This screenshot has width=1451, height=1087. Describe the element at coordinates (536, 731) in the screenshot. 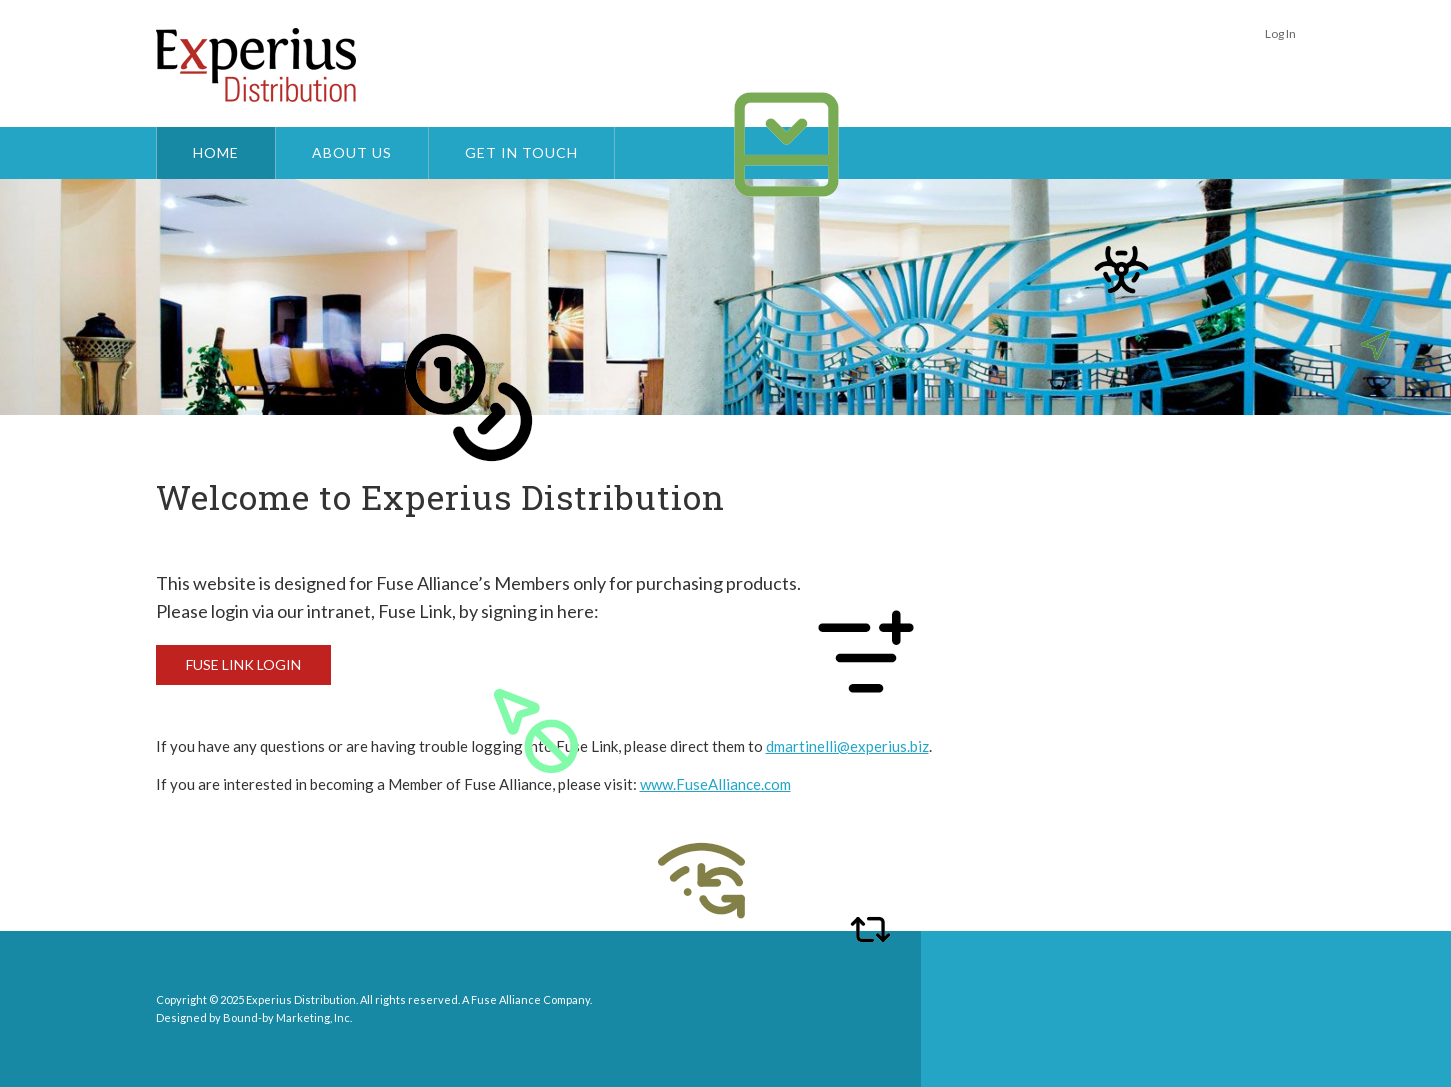

I see `cursor interaction disabled` at that location.